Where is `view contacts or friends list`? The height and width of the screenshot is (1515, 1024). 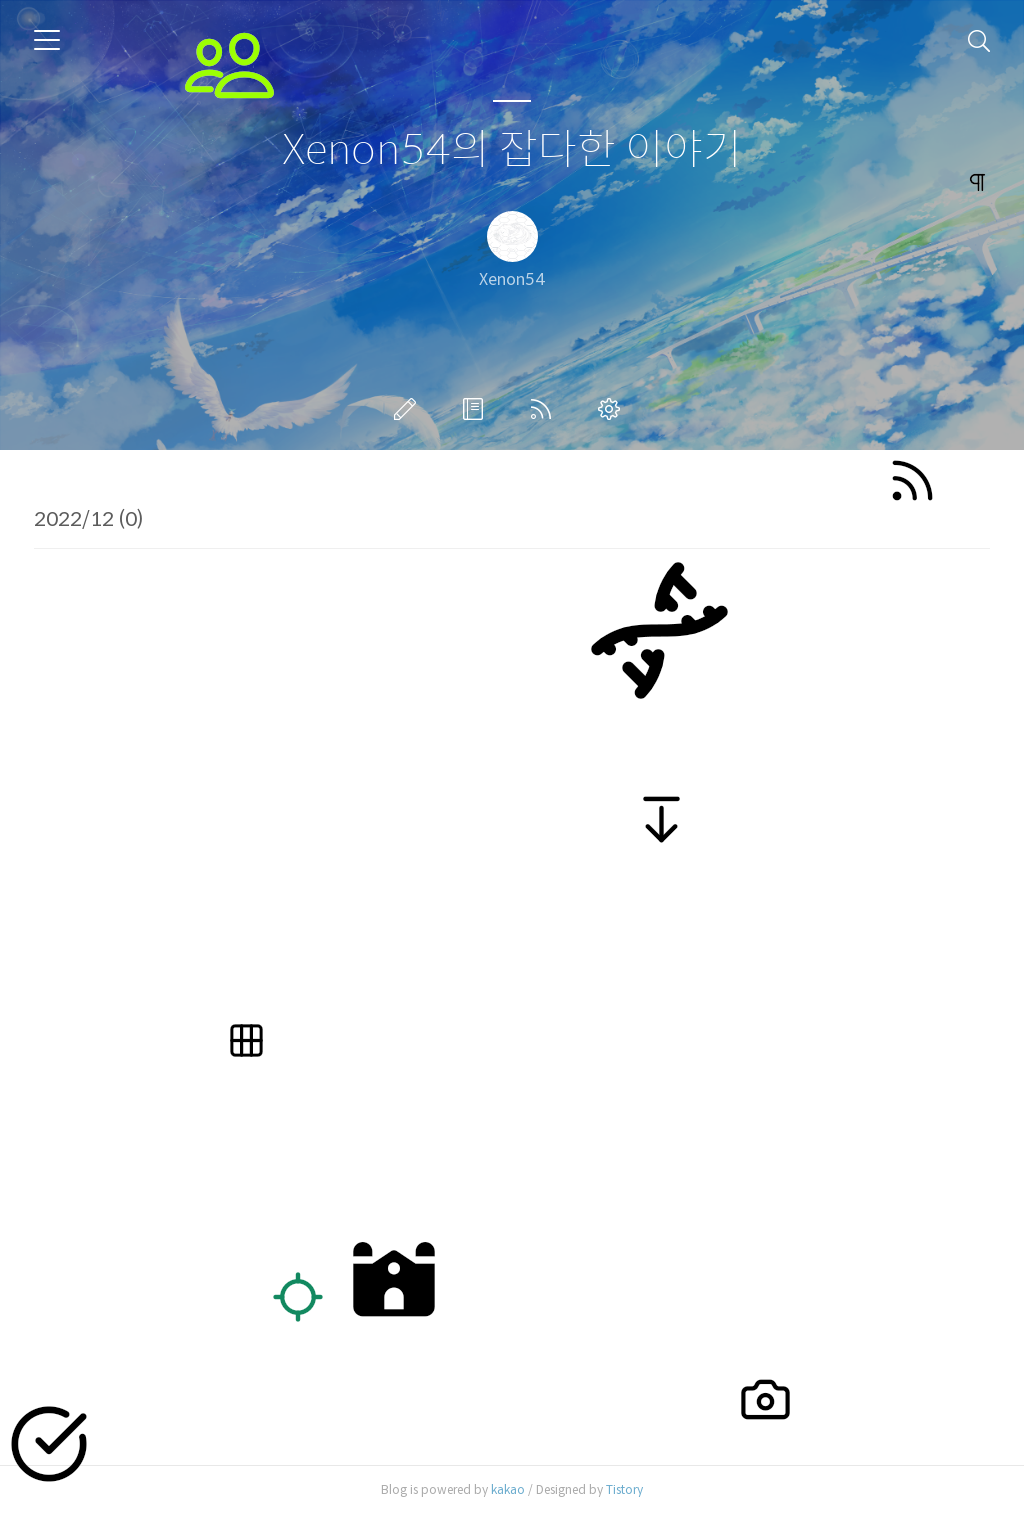 view contacts or friends list is located at coordinates (229, 65).